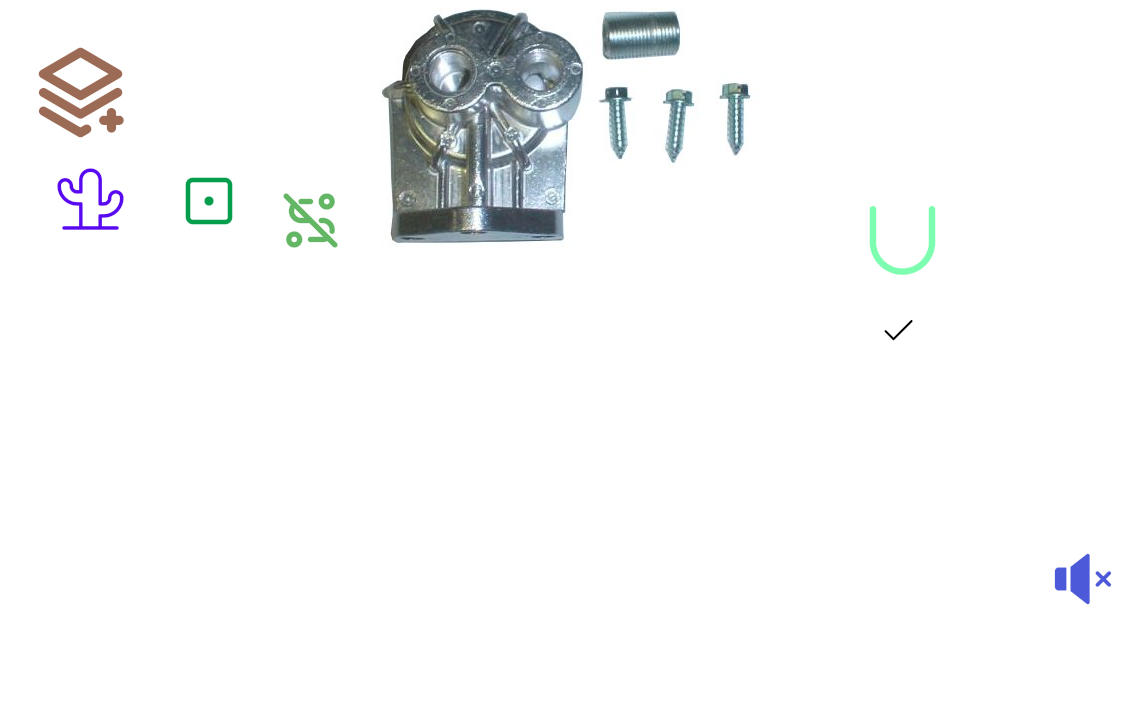  Describe the element at coordinates (898, 329) in the screenshot. I see `confirm or submit an action` at that location.